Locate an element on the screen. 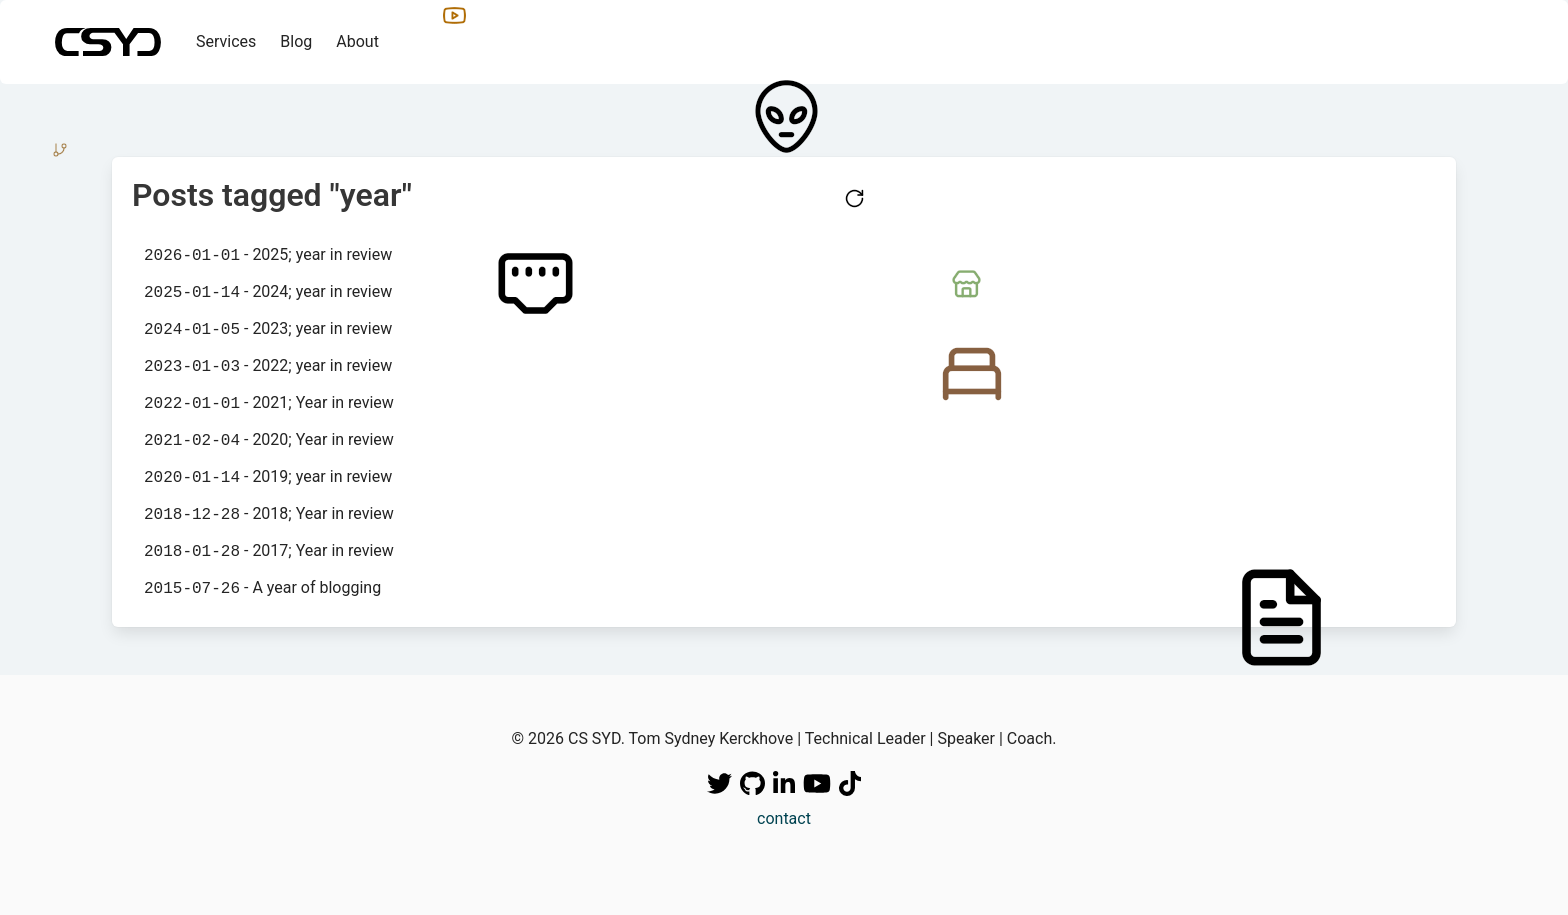  redo or repeat the last action is located at coordinates (854, 198).